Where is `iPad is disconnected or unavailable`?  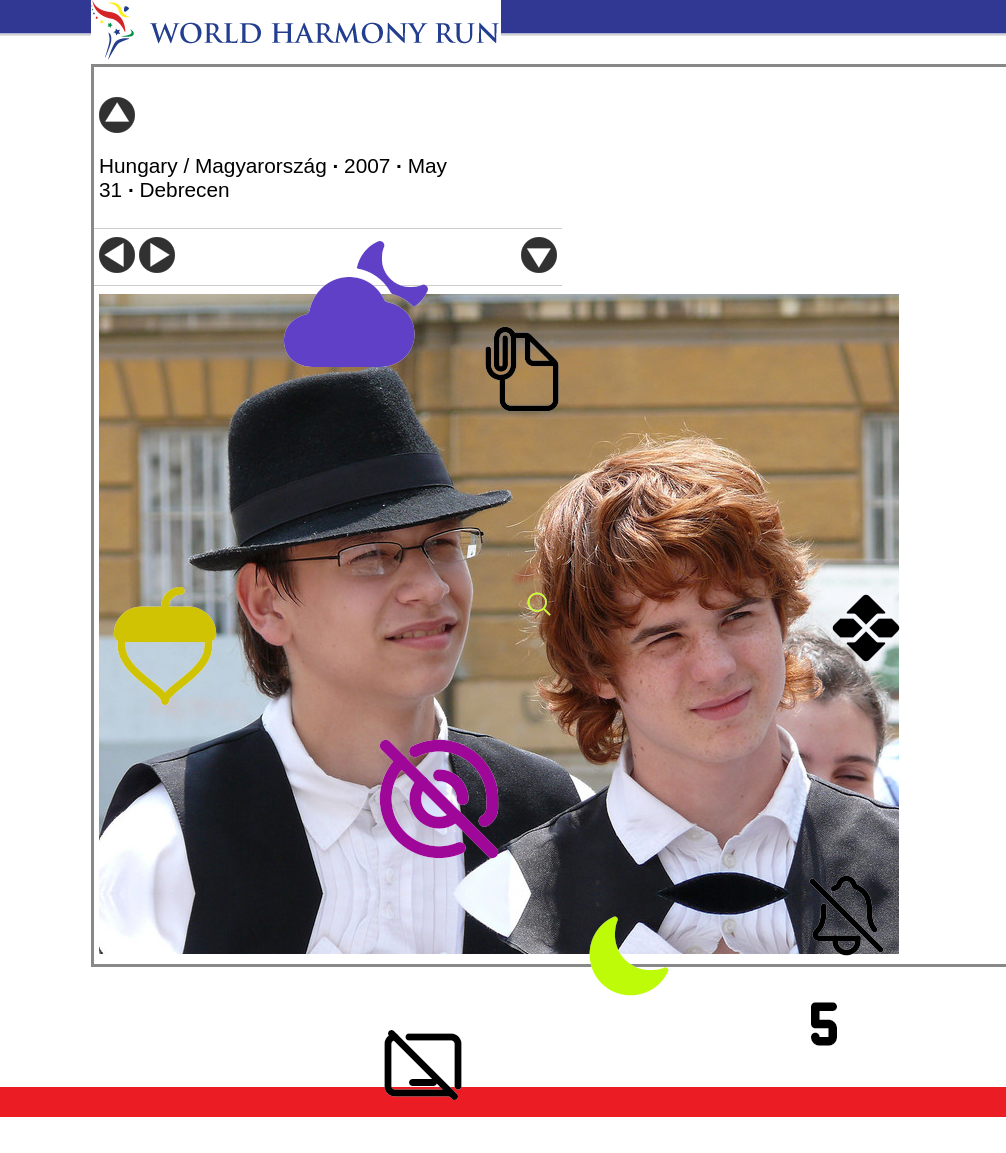
iPad is disconnected or unavailable is located at coordinates (423, 1065).